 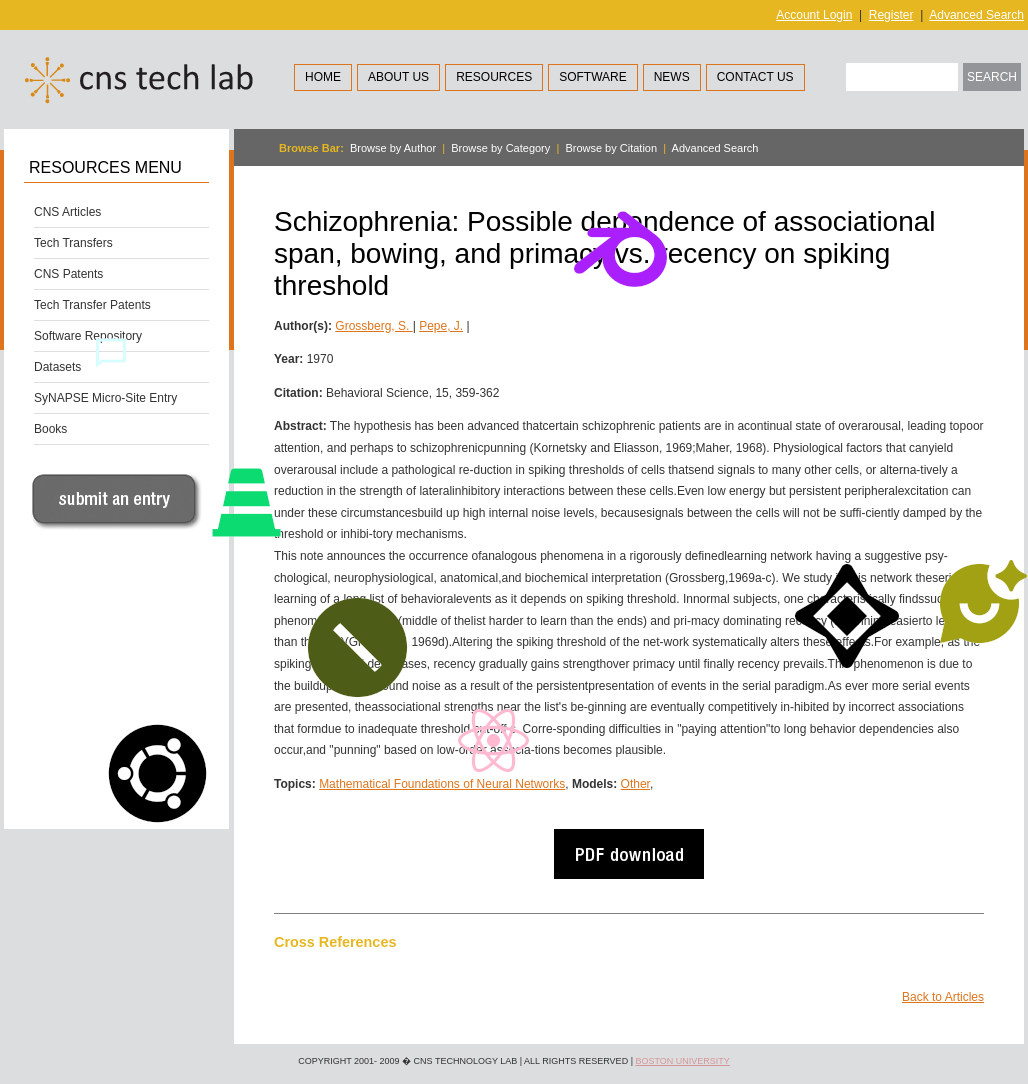 What do you see at coordinates (620, 250) in the screenshot?
I see `open blender 3D modeling application` at bounding box center [620, 250].